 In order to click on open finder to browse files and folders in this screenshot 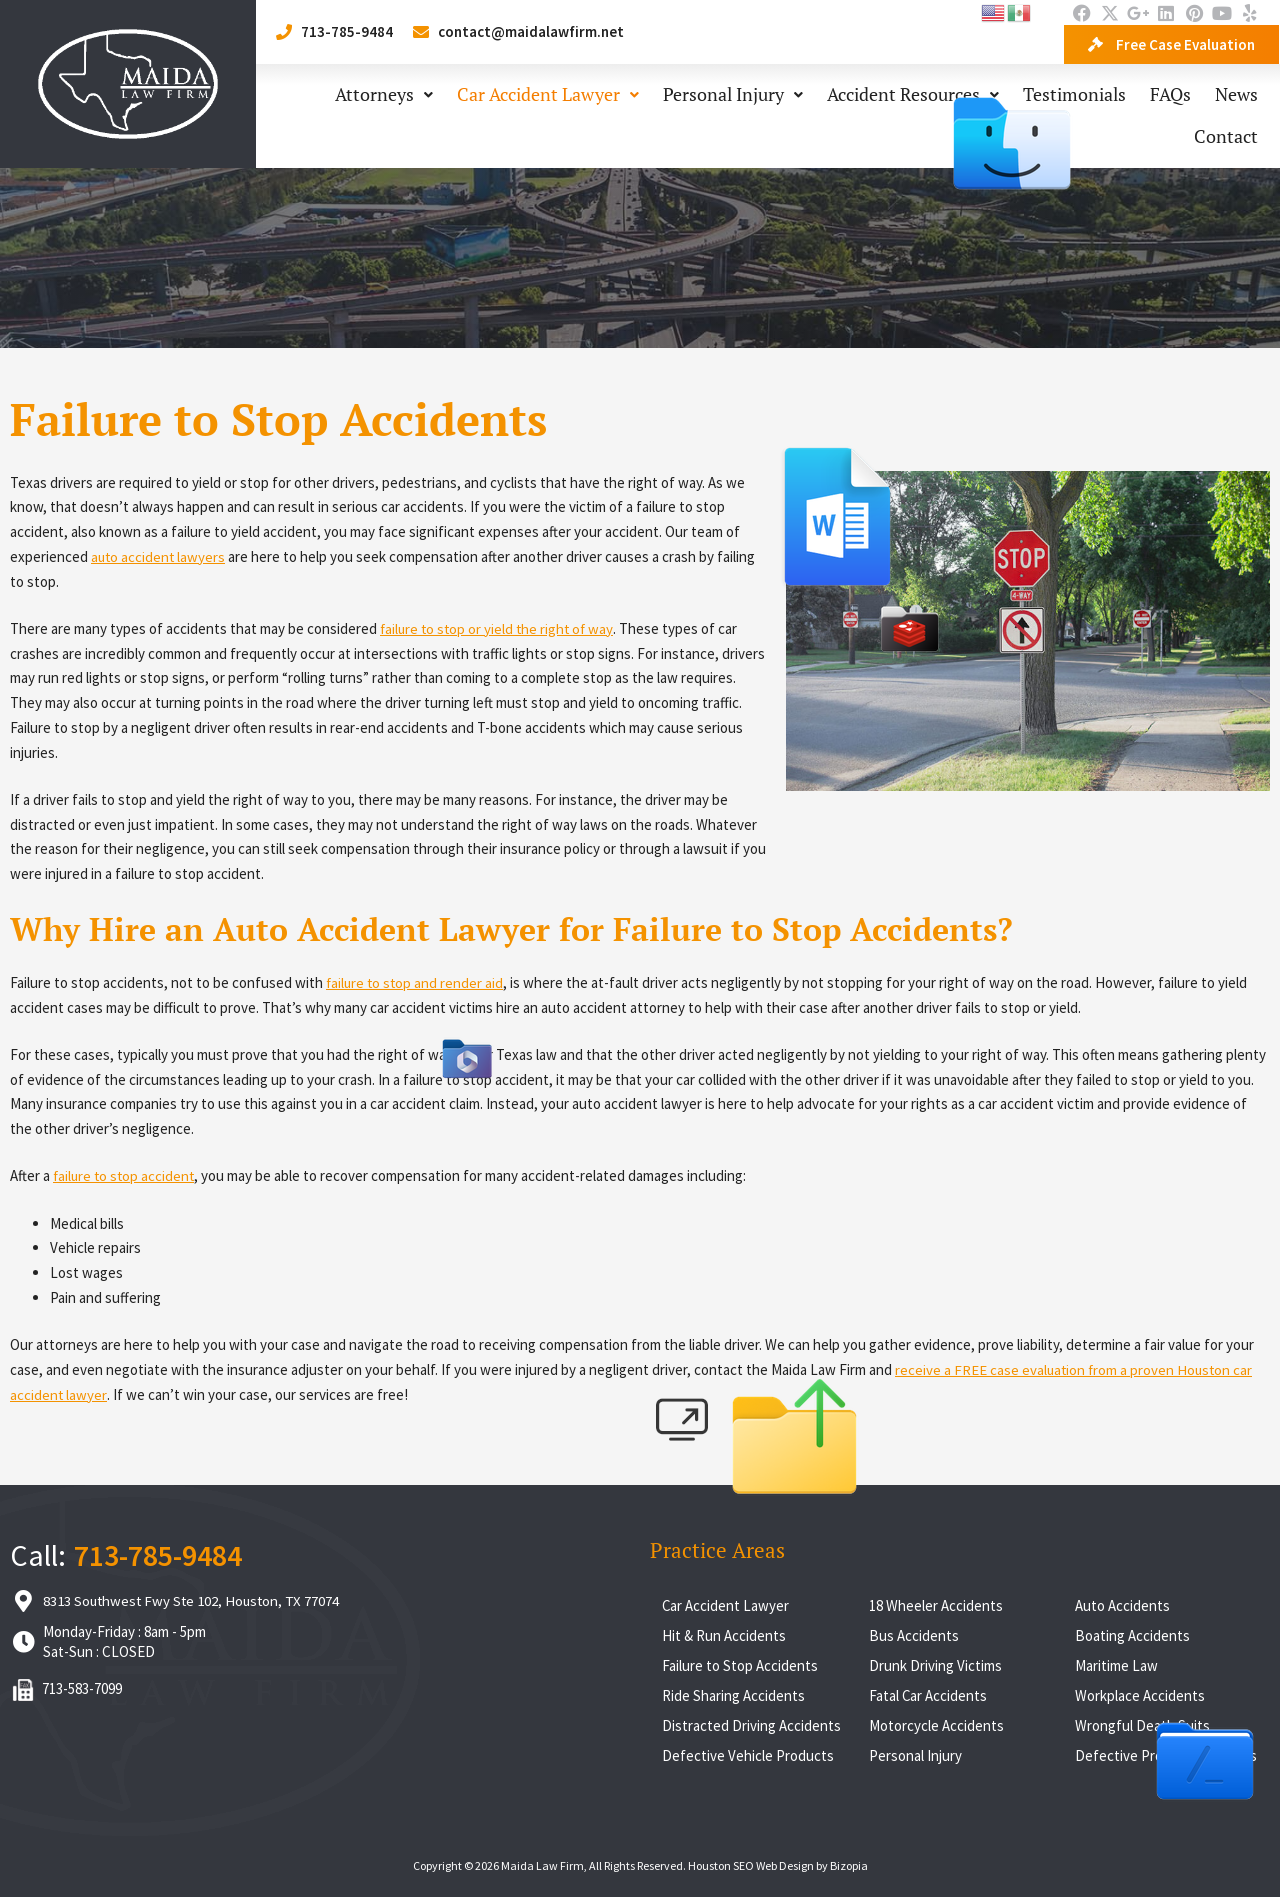, I will do `click(1011, 146)`.